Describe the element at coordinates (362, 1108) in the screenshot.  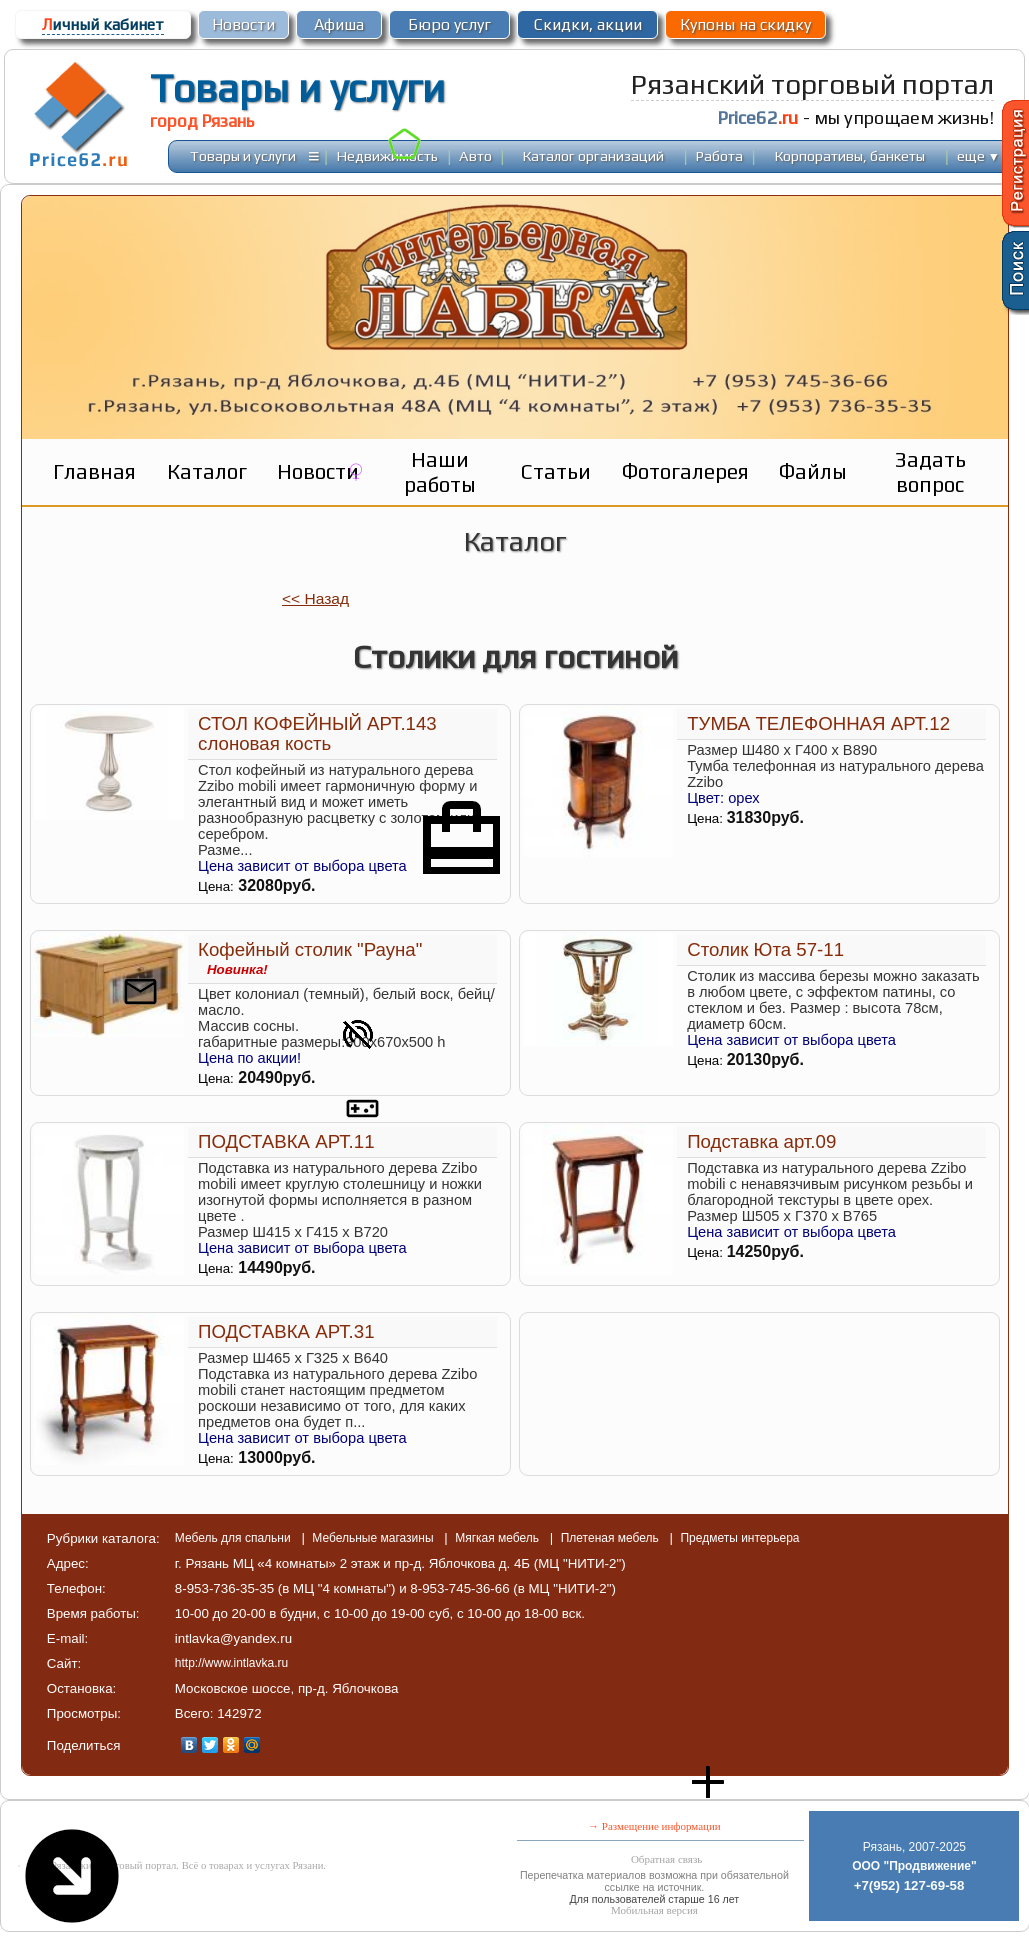
I see `access games or gaming features` at that location.